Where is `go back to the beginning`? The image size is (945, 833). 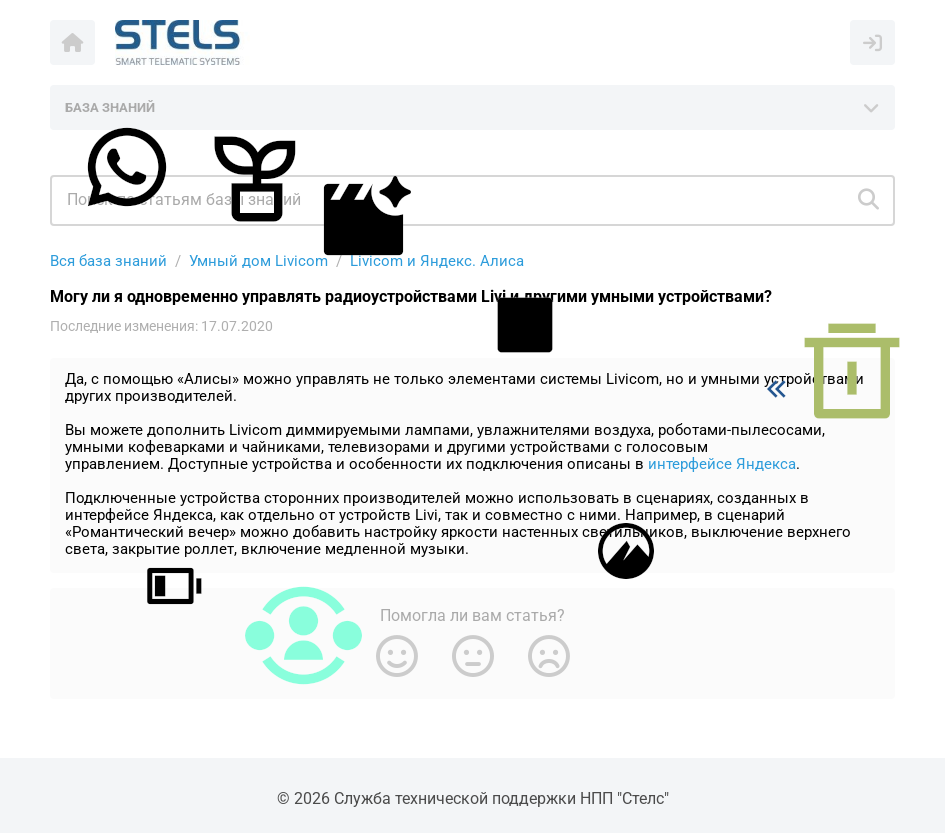
go back to the beginning is located at coordinates (777, 389).